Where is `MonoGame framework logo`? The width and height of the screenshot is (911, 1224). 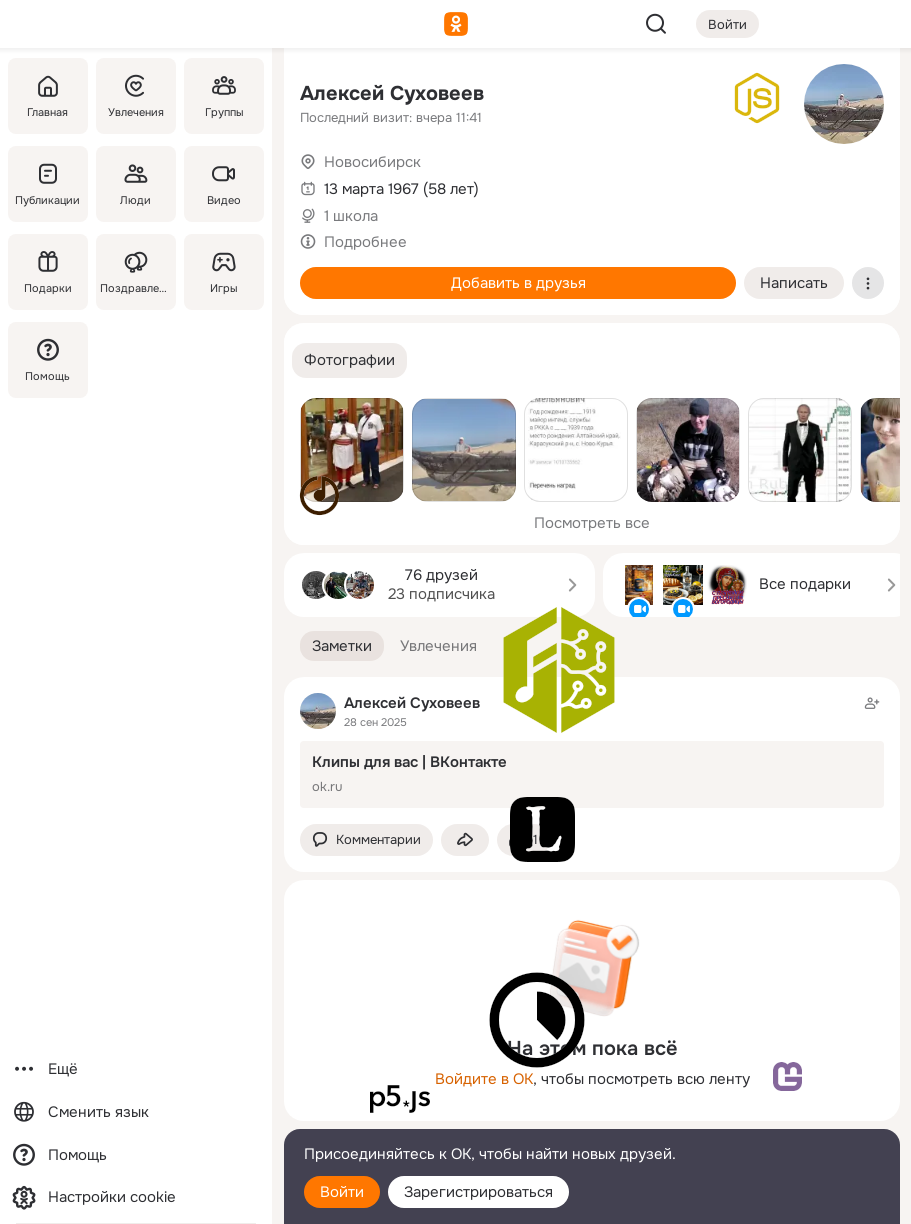
MonoGame framework logo is located at coordinates (787, 1076).